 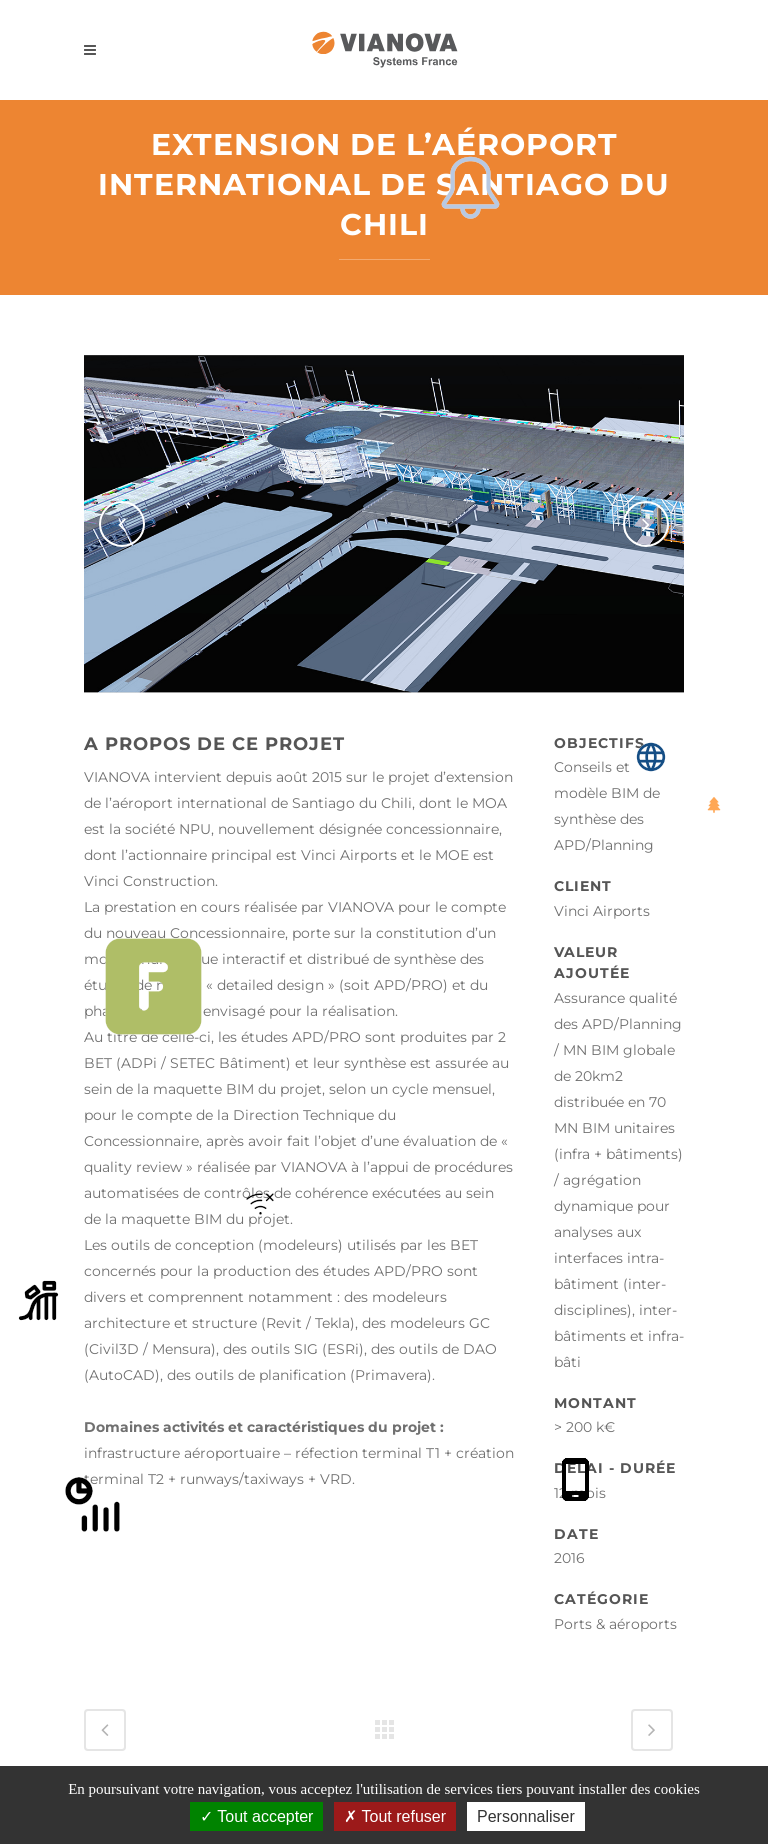 I want to click on view notifications, so click(x=470, y=188).